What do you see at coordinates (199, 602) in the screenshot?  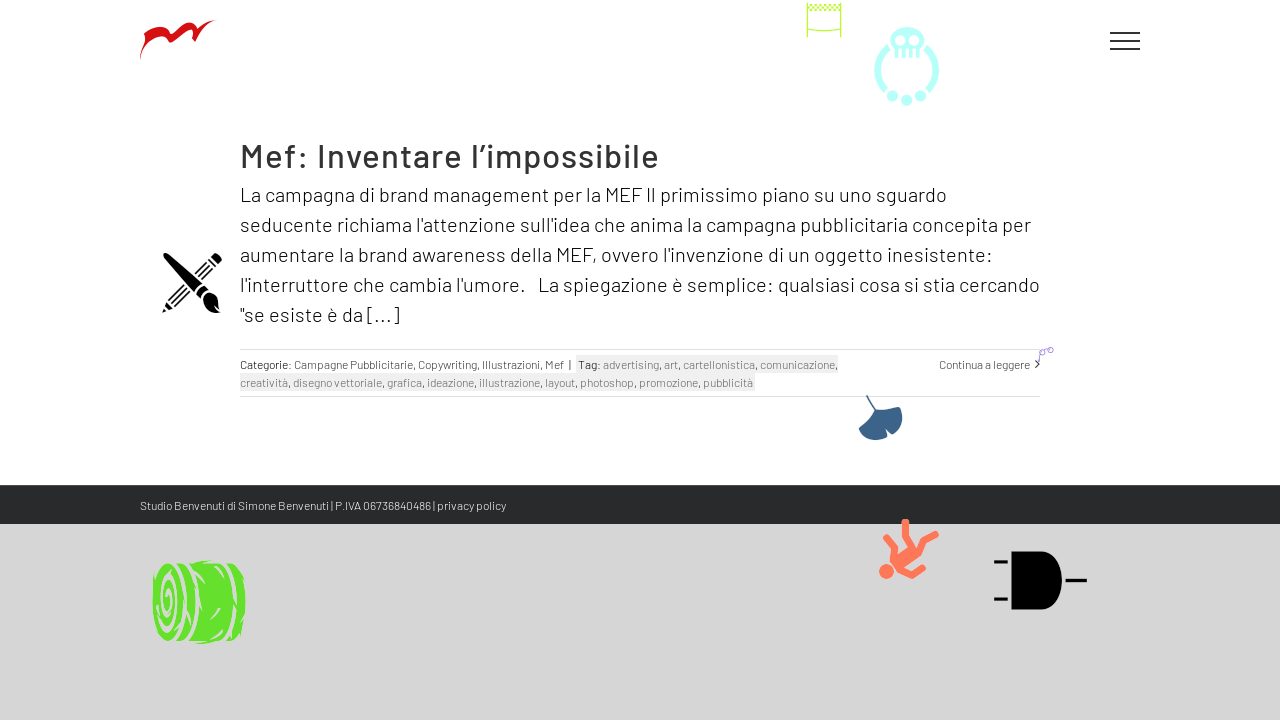 I see `hay bale resource in farming simulation game` at bounding box center [199, 602].